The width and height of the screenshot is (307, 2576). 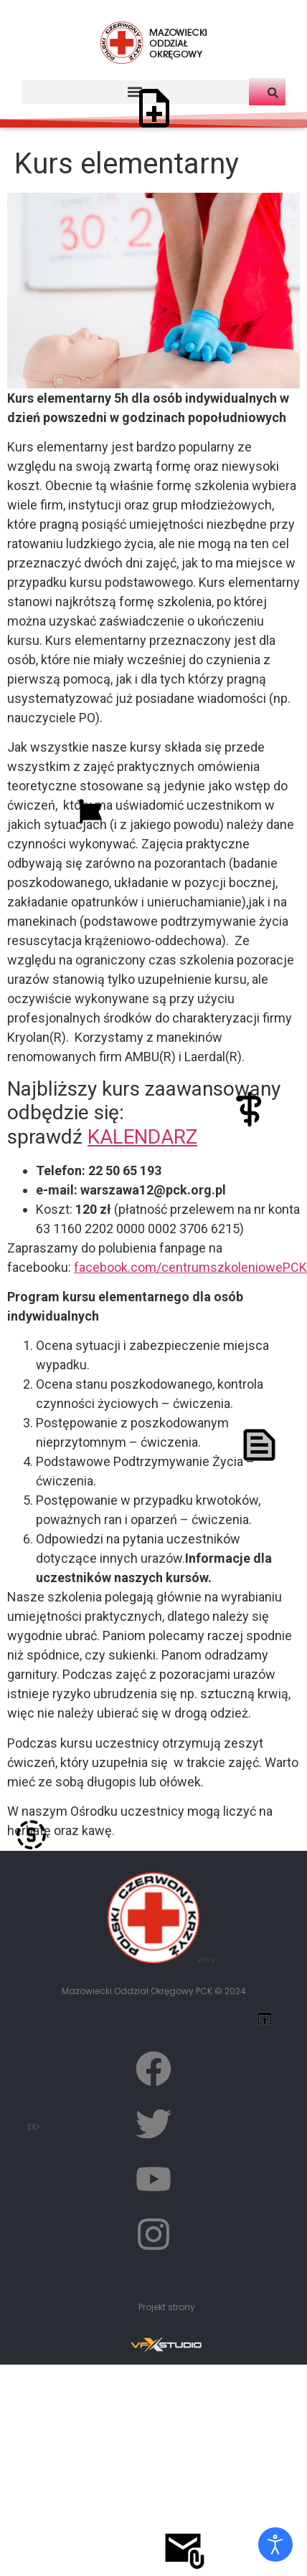 I want to click on view text document or snippet, so click(x=259, y=1445).